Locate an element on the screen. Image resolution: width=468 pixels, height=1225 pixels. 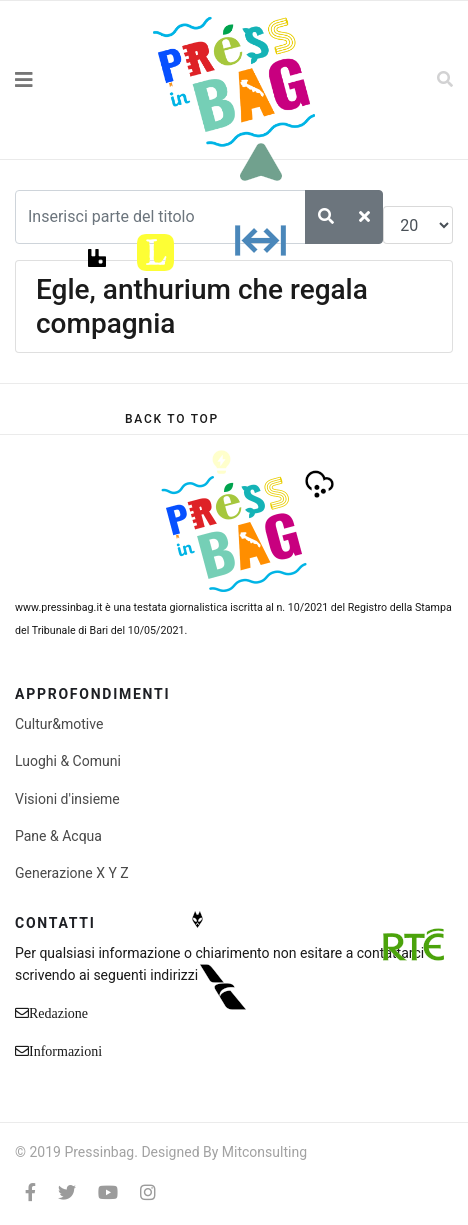
open the American Airlines app is located at coordinates (223, 987).